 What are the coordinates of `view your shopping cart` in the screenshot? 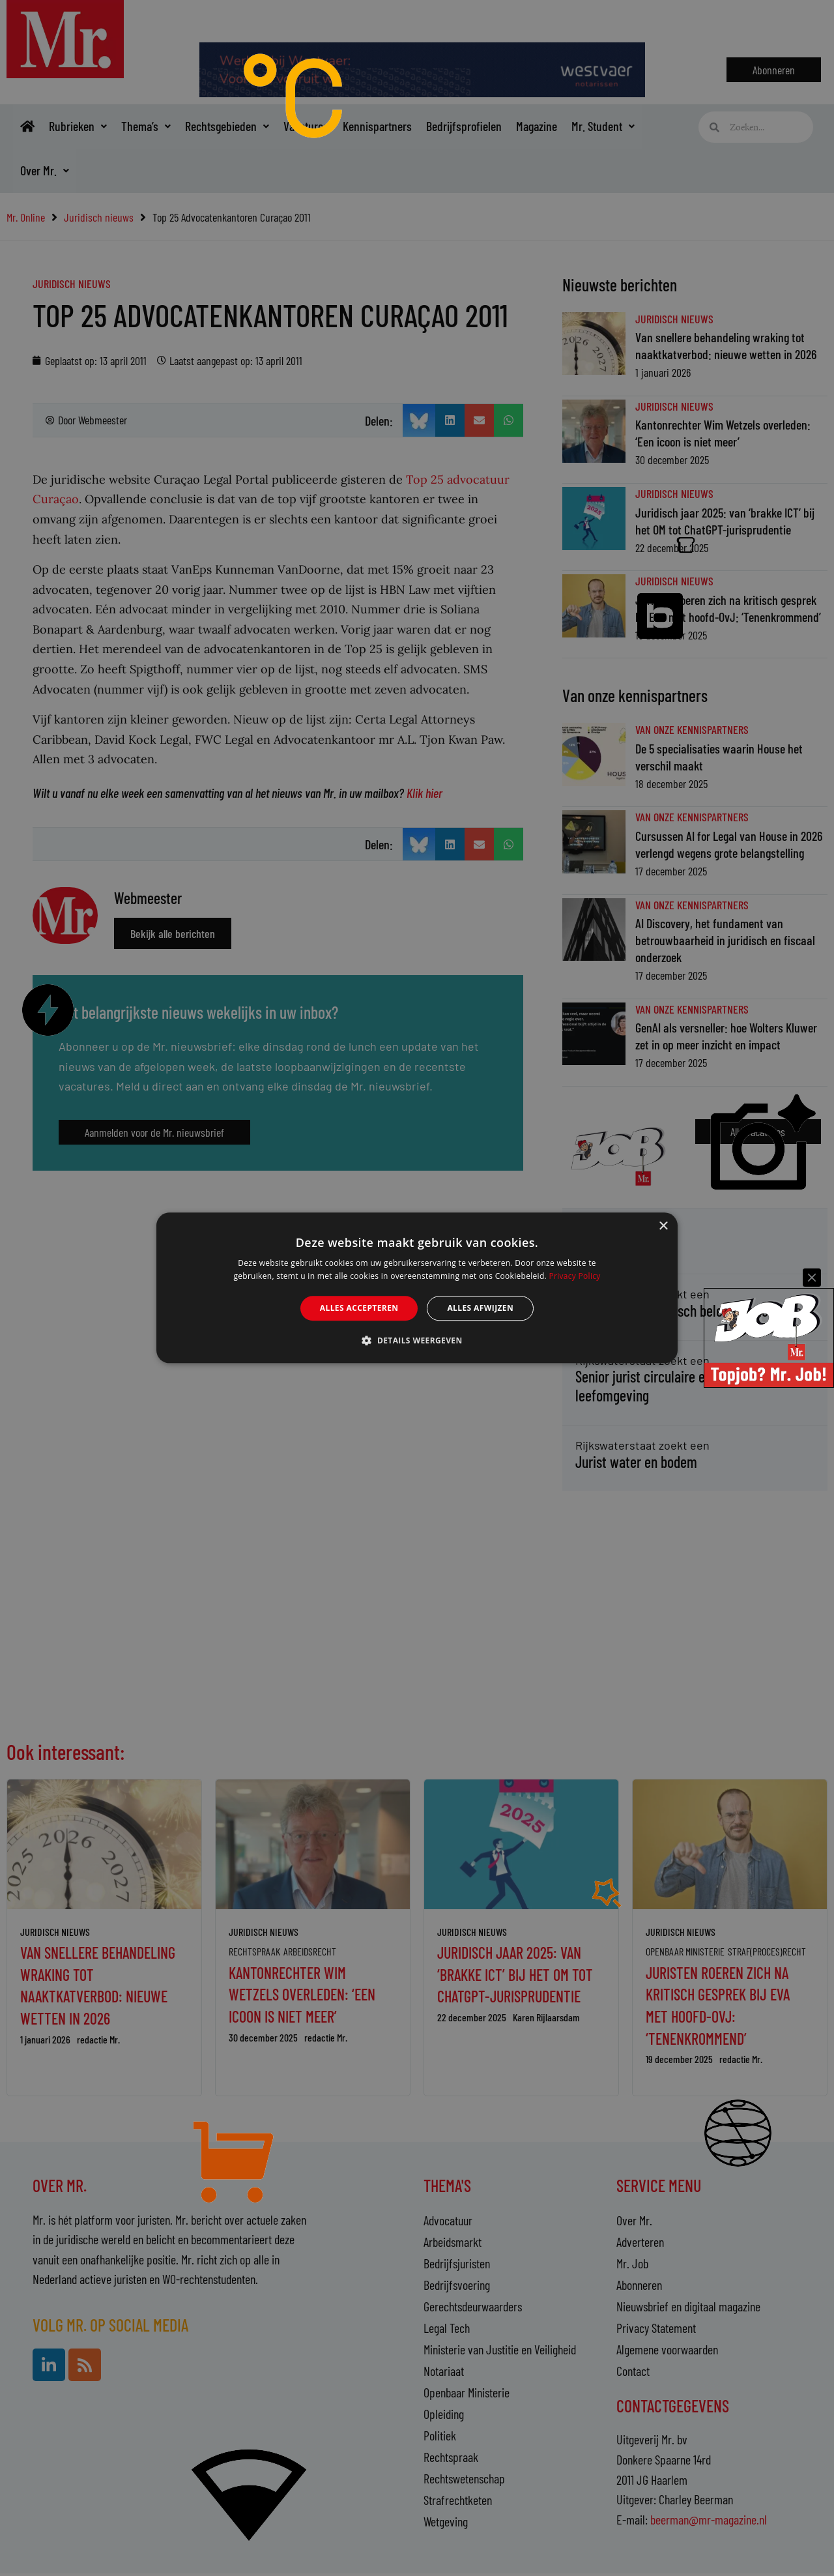 It's located at (232, 2160).